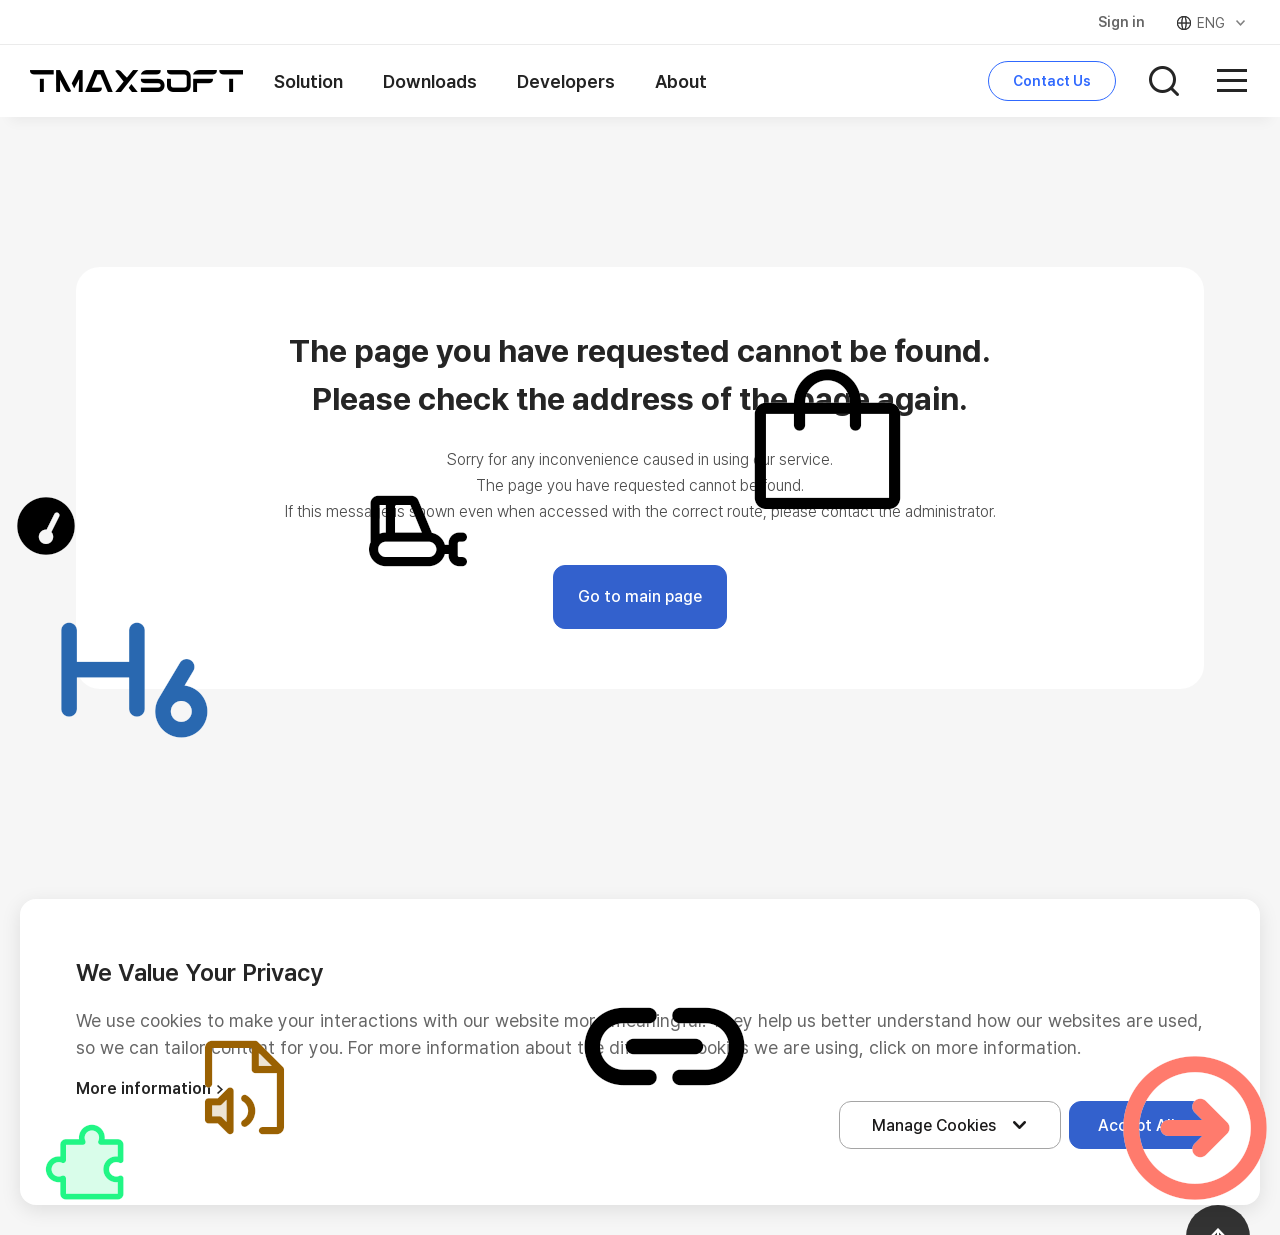  Describe the element at coordinates (126, 677) in the screenshot. I see `format text as heading level 6` at that location.